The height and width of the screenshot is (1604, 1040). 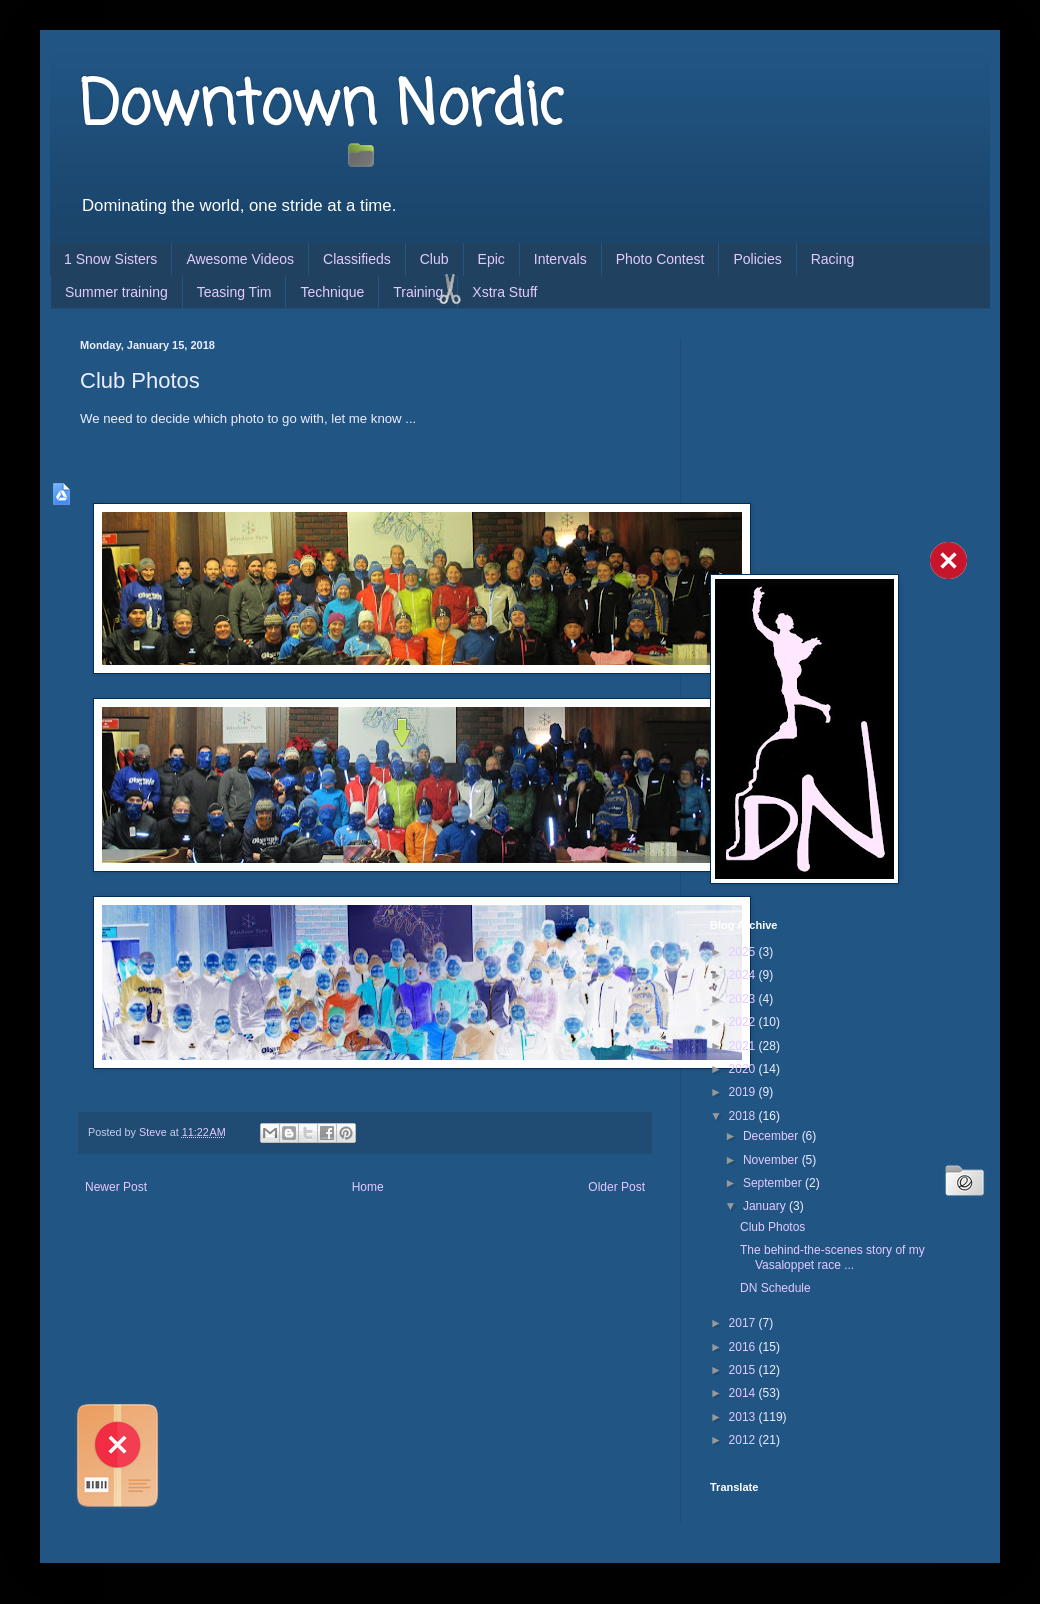 What do you see at coordinates (450, 289) in the screenshot?
I see `cut selected content to clipboard` at bounding box center [450, 289].